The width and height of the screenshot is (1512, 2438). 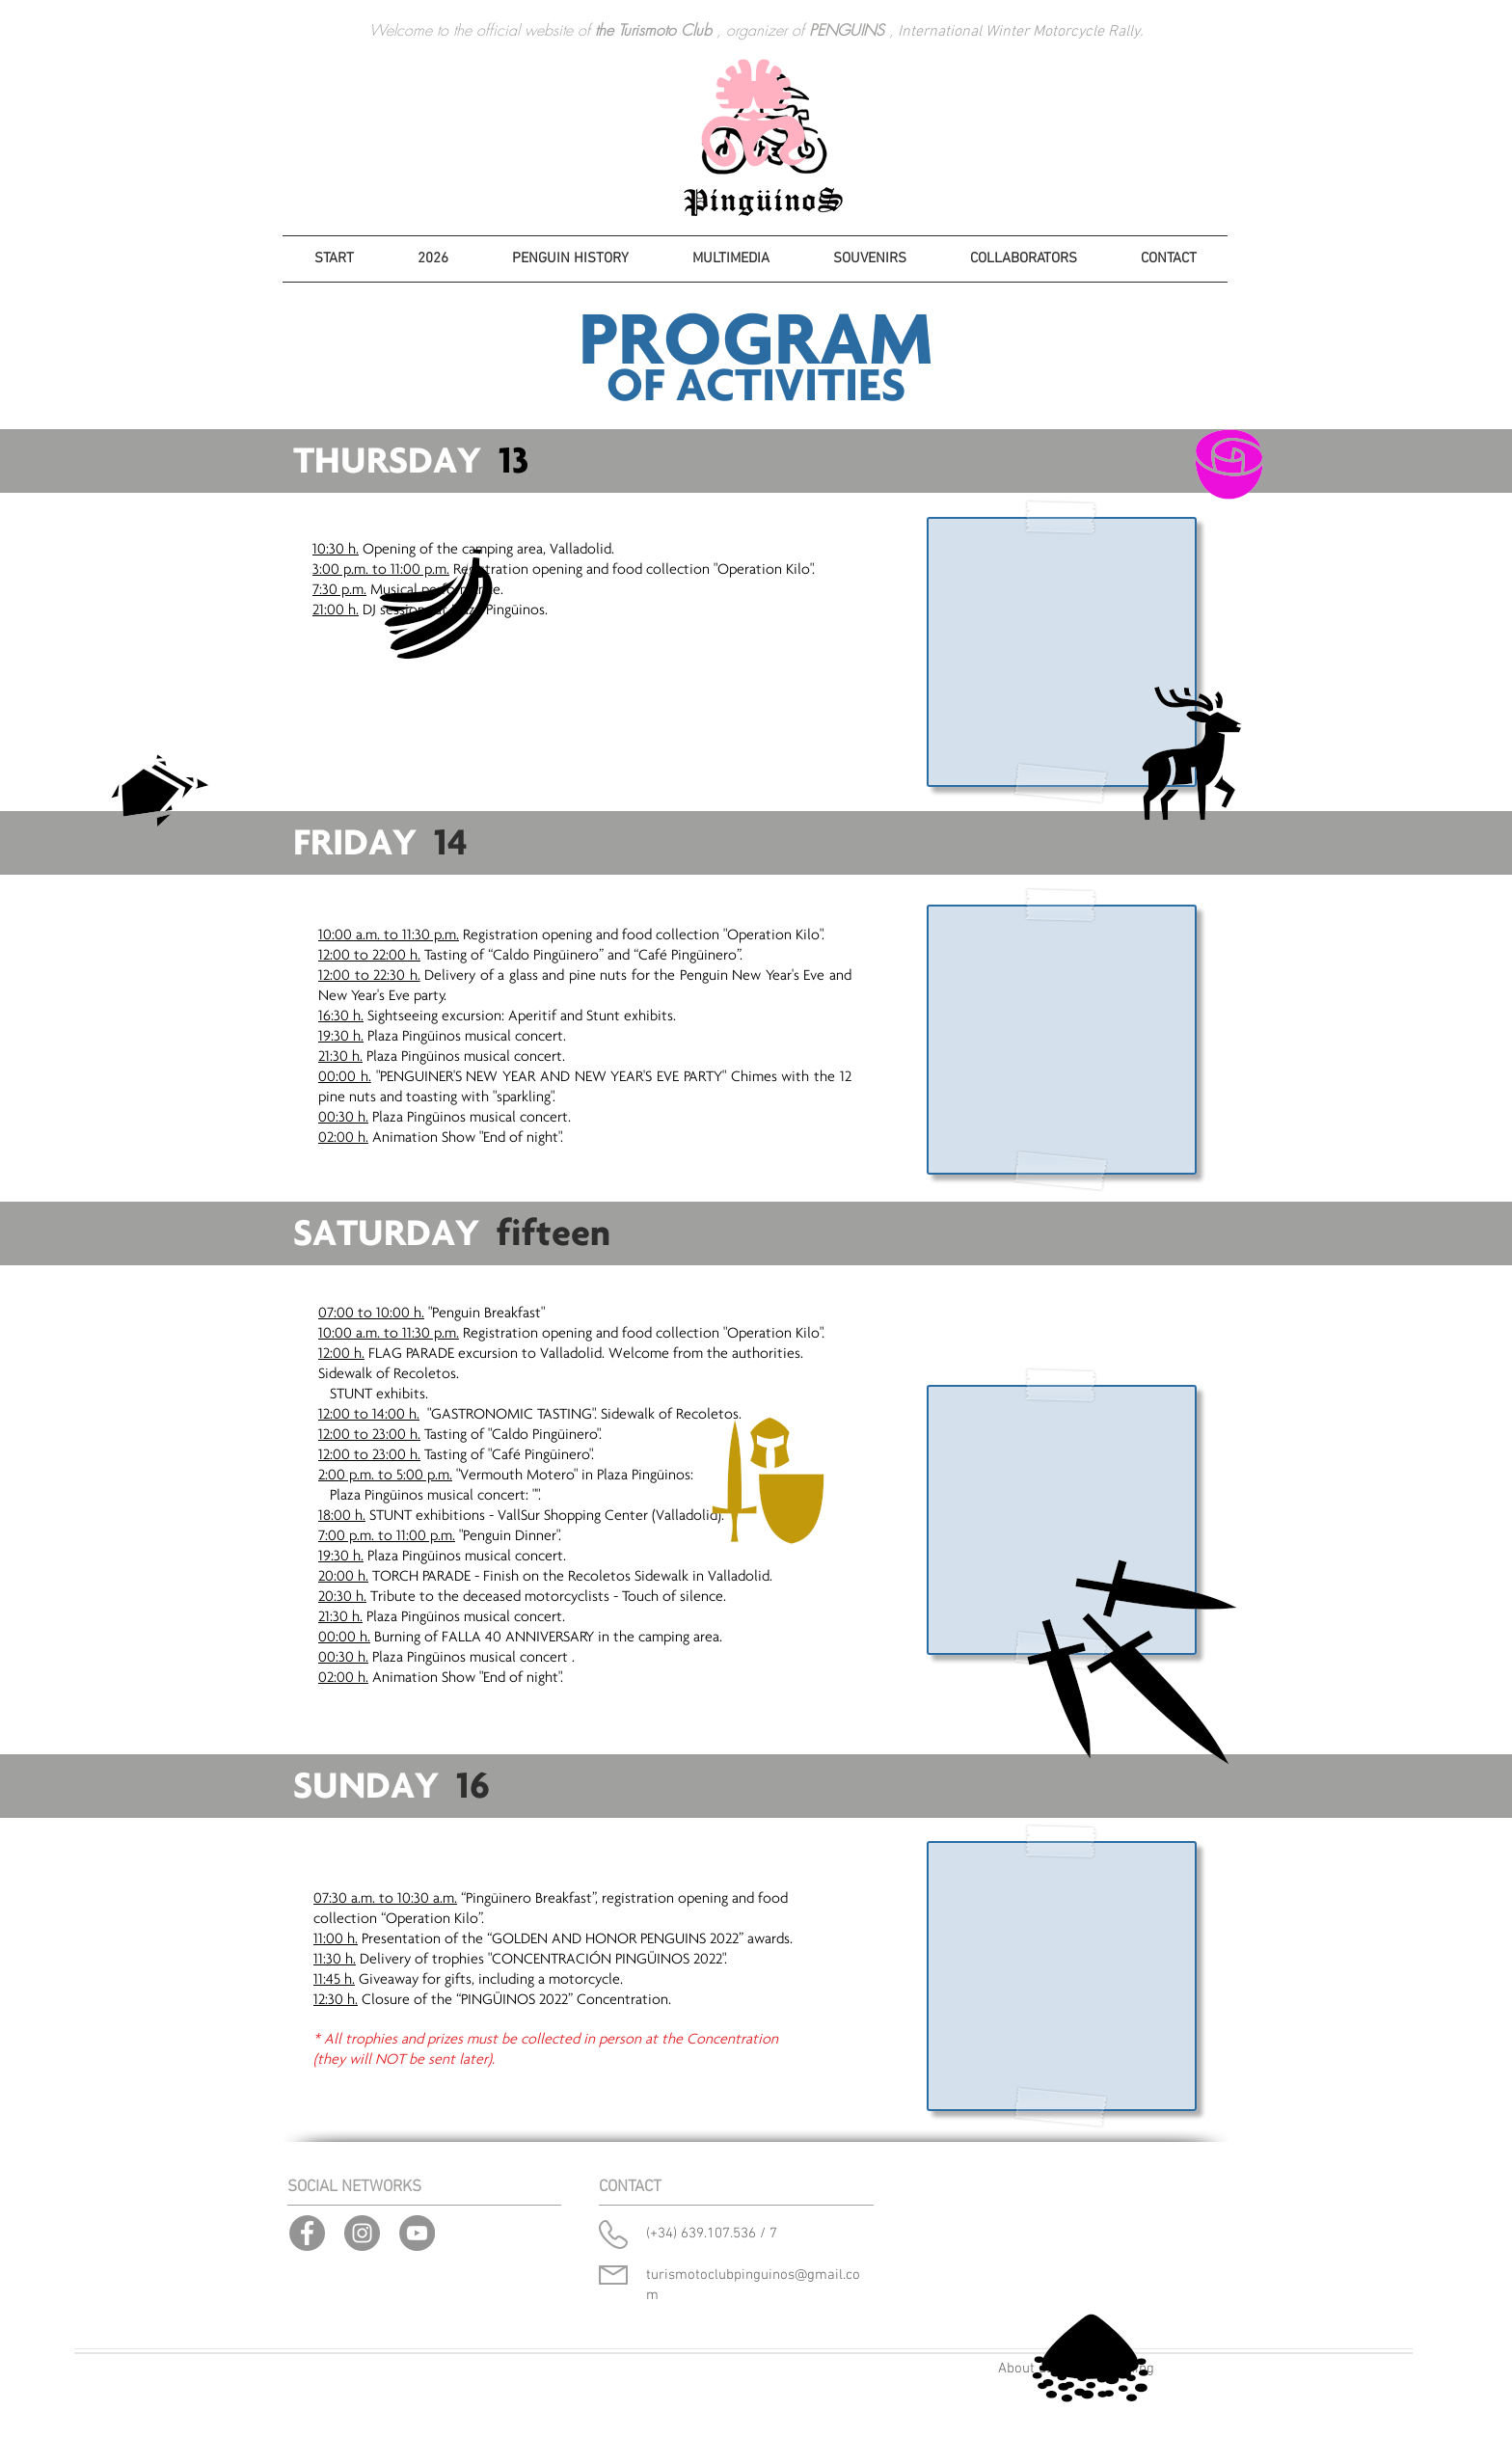 What do you see at coordinates (768, 1481) in the screenshot?
I see `access your equipment or inventory` at bounding box center [768, 1481].